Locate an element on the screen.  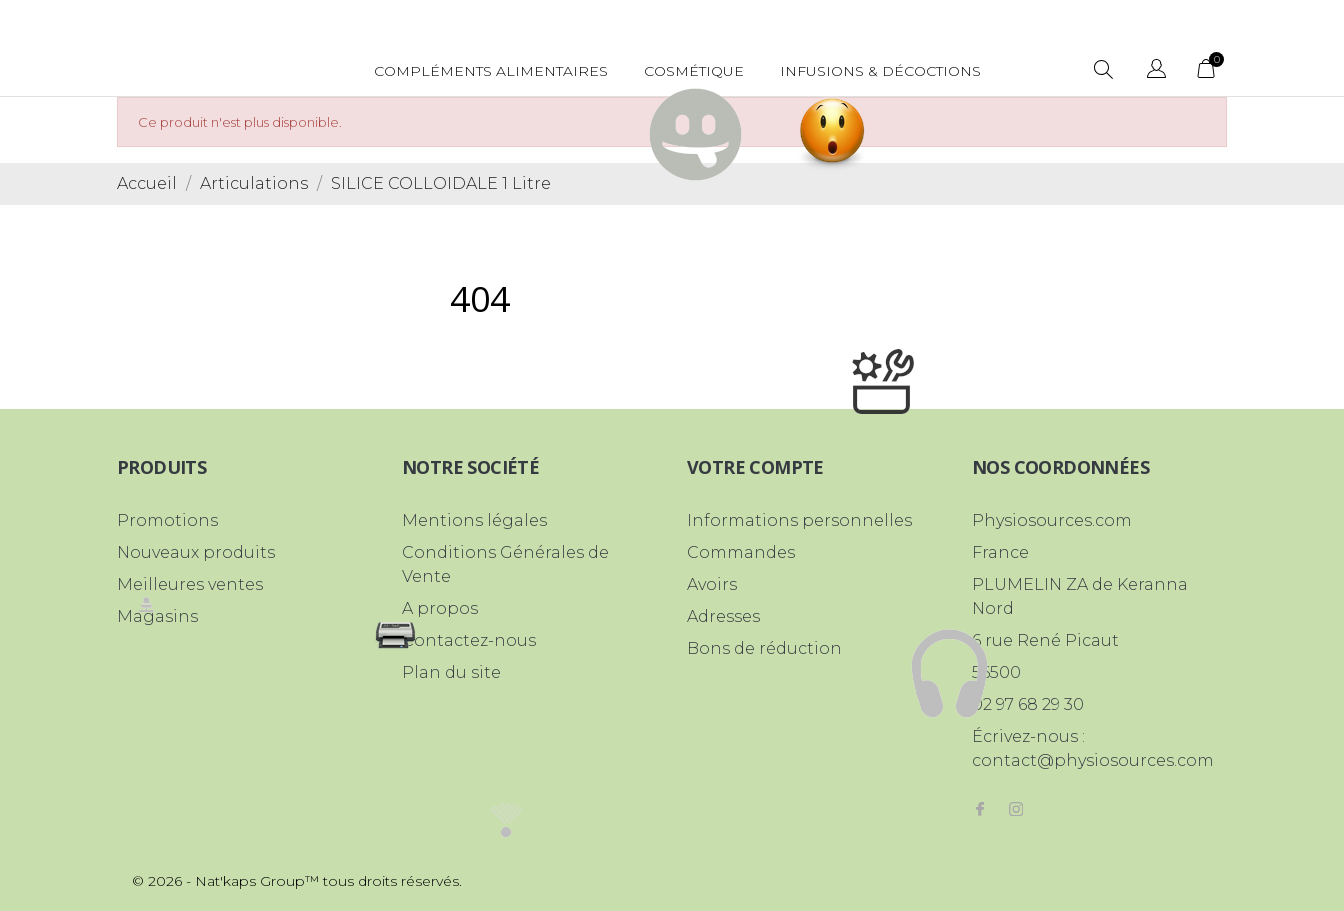
indicates active wireless network connection is located at coordinates (506, 819).